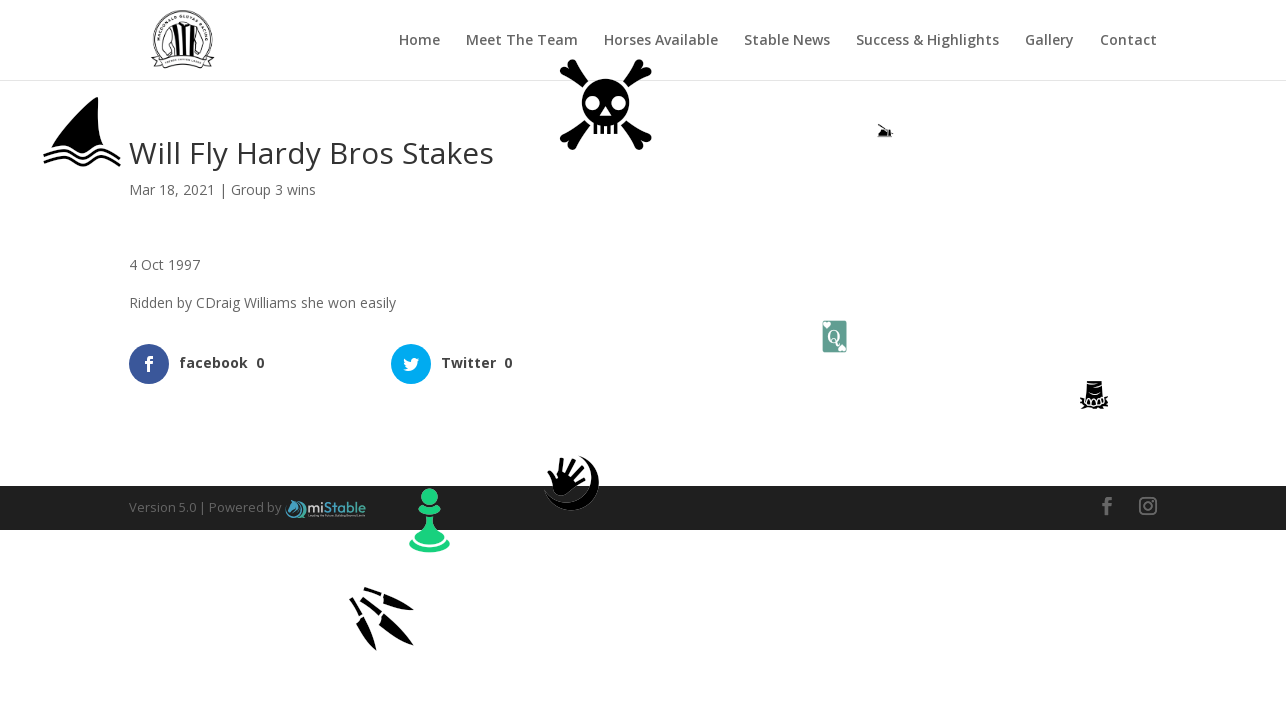 The image size is (1286, 720). I want to click on slap or hit action in a game, so click(571, 482).